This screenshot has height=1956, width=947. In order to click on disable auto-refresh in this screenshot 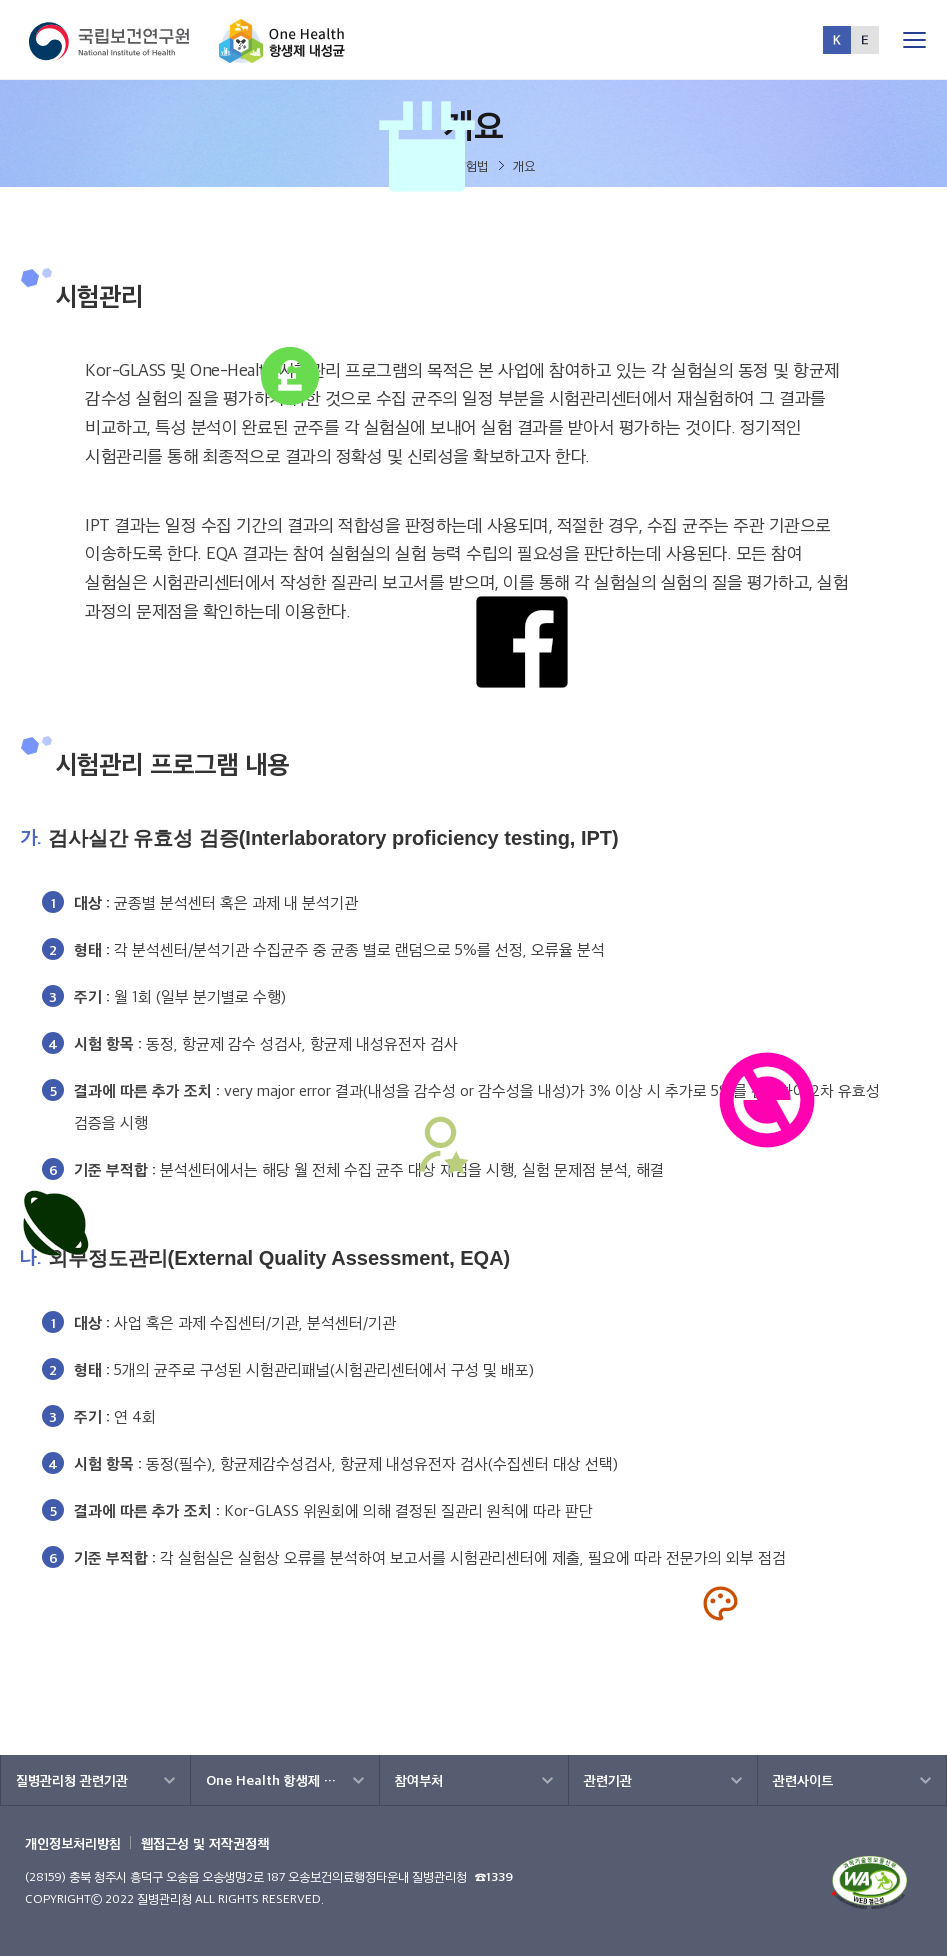, I will do `click(767, 1100)`.